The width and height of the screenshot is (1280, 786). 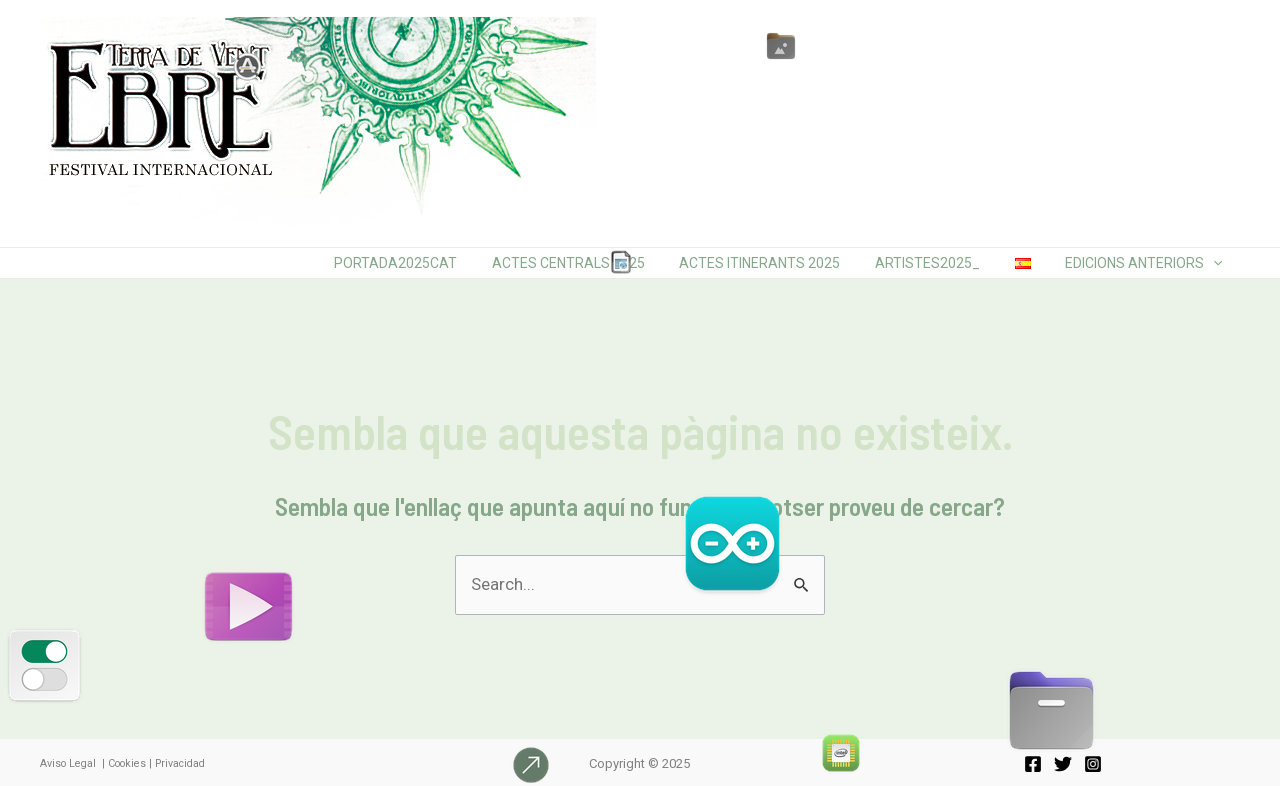 I want to click on open the Arduino IDE application, so click(x=732, y=543).